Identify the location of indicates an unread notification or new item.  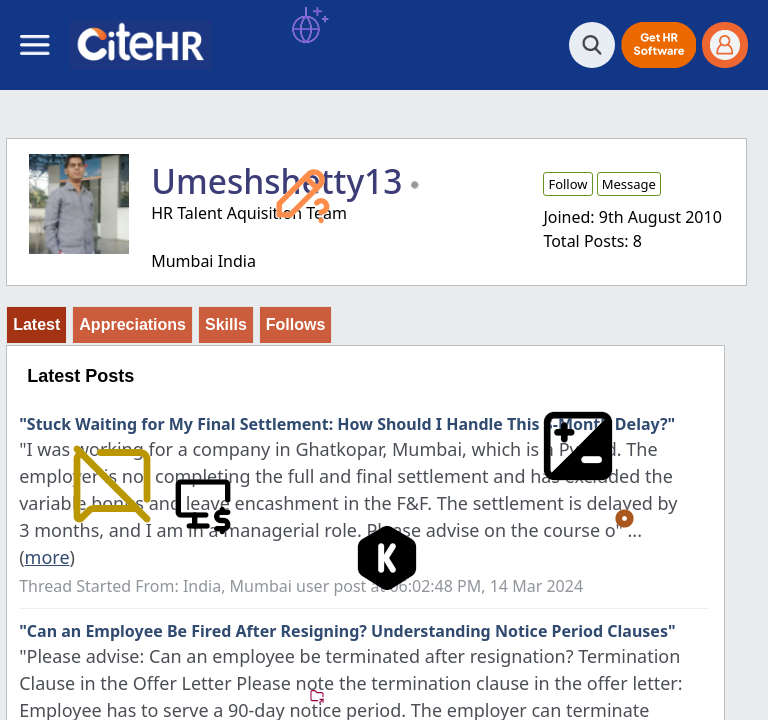
(624, 518).